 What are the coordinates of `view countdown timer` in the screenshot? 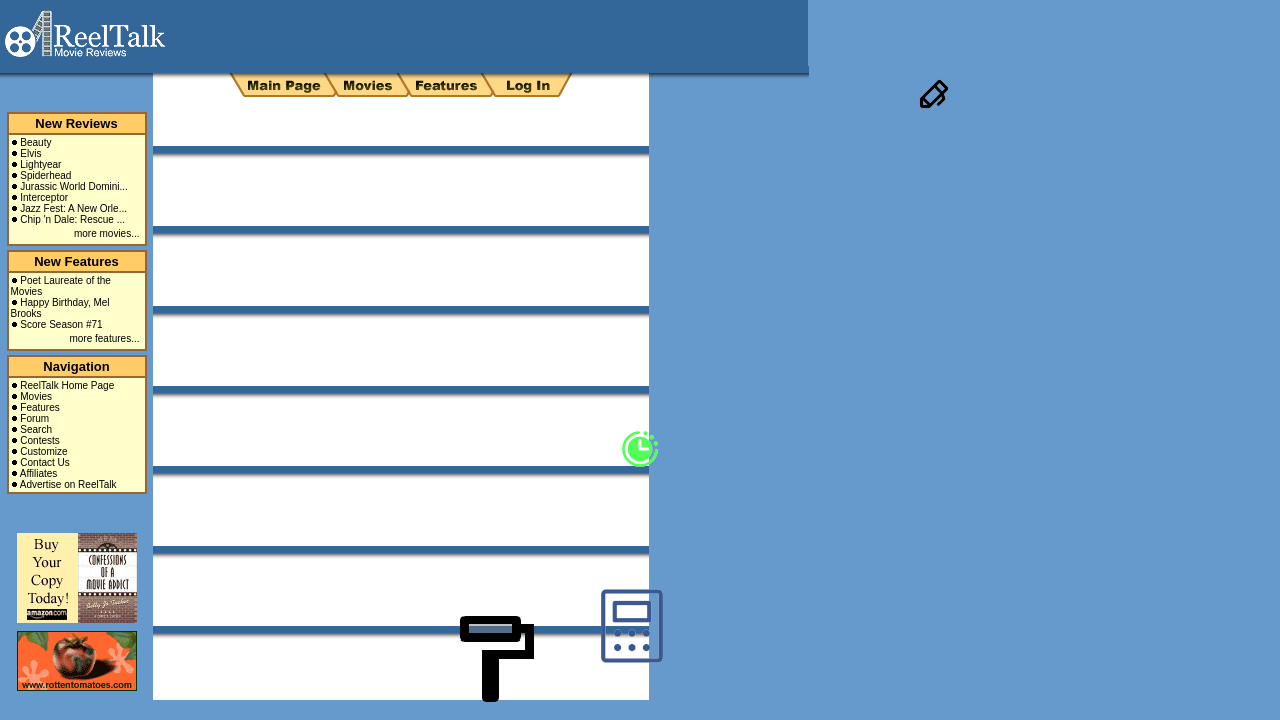 It's located at (640, 449).